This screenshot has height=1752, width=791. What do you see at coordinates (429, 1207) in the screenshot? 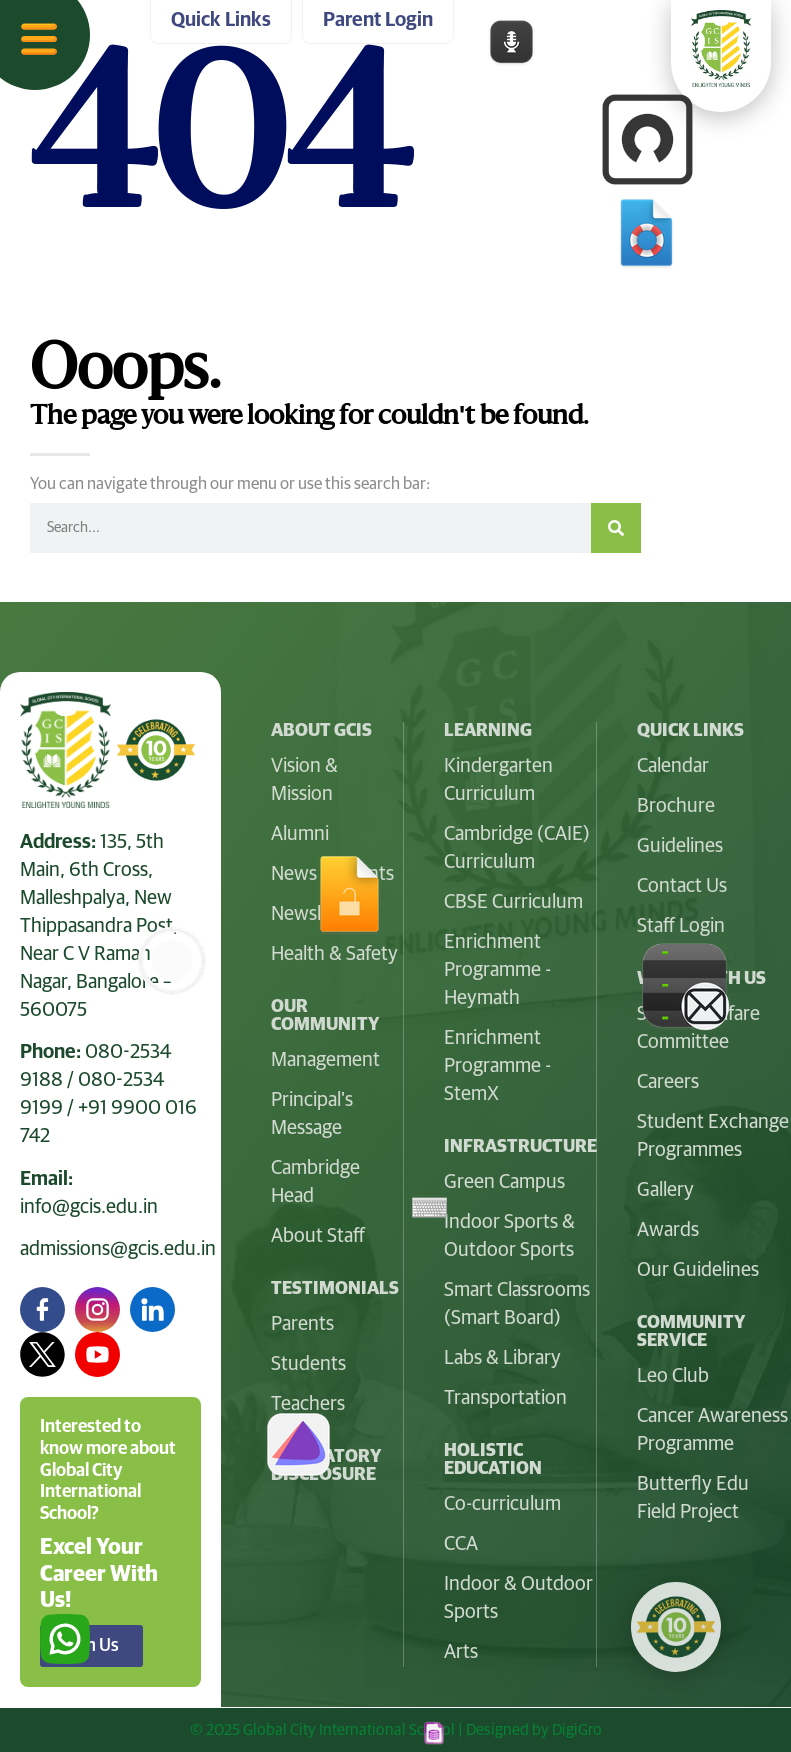
I see `connect or manage keyboard input device` at bounding box center [429, 1207].